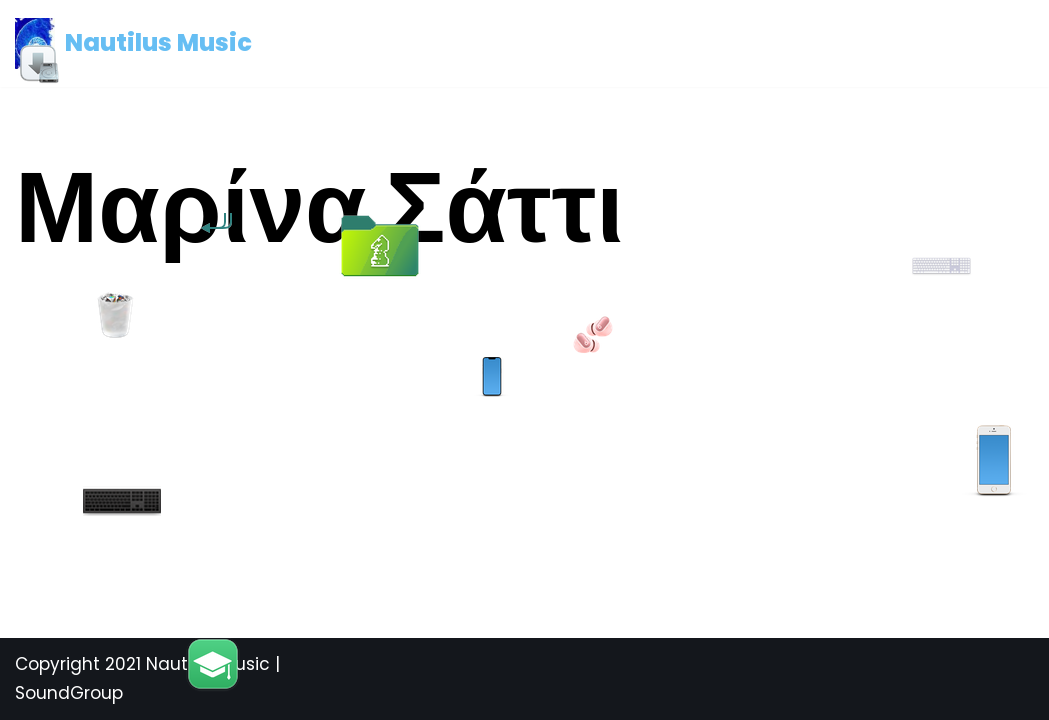 This screenshot has height=720, width=1049. I want to click on iPhone 13 Pro device icon, so click(492, 377).